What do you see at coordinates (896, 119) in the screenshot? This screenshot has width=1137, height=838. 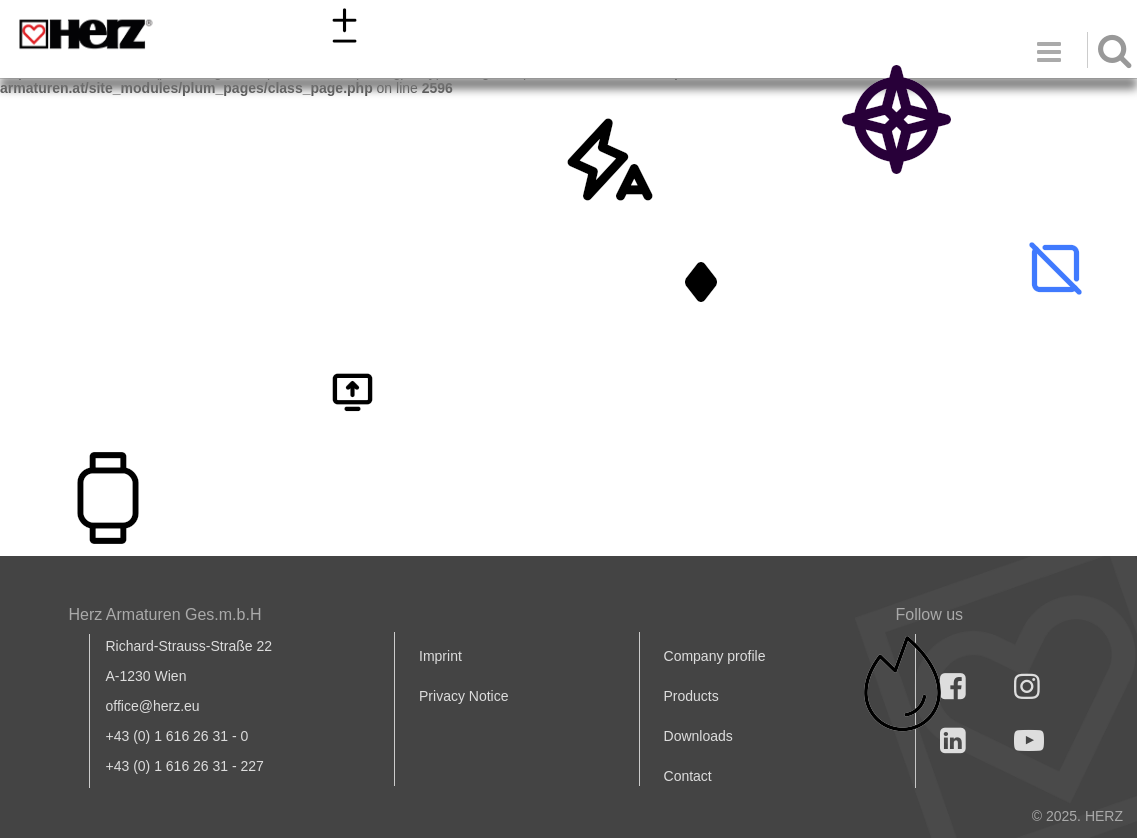 I see `view compass or navigation orientation` at bounding box center [896, 119].